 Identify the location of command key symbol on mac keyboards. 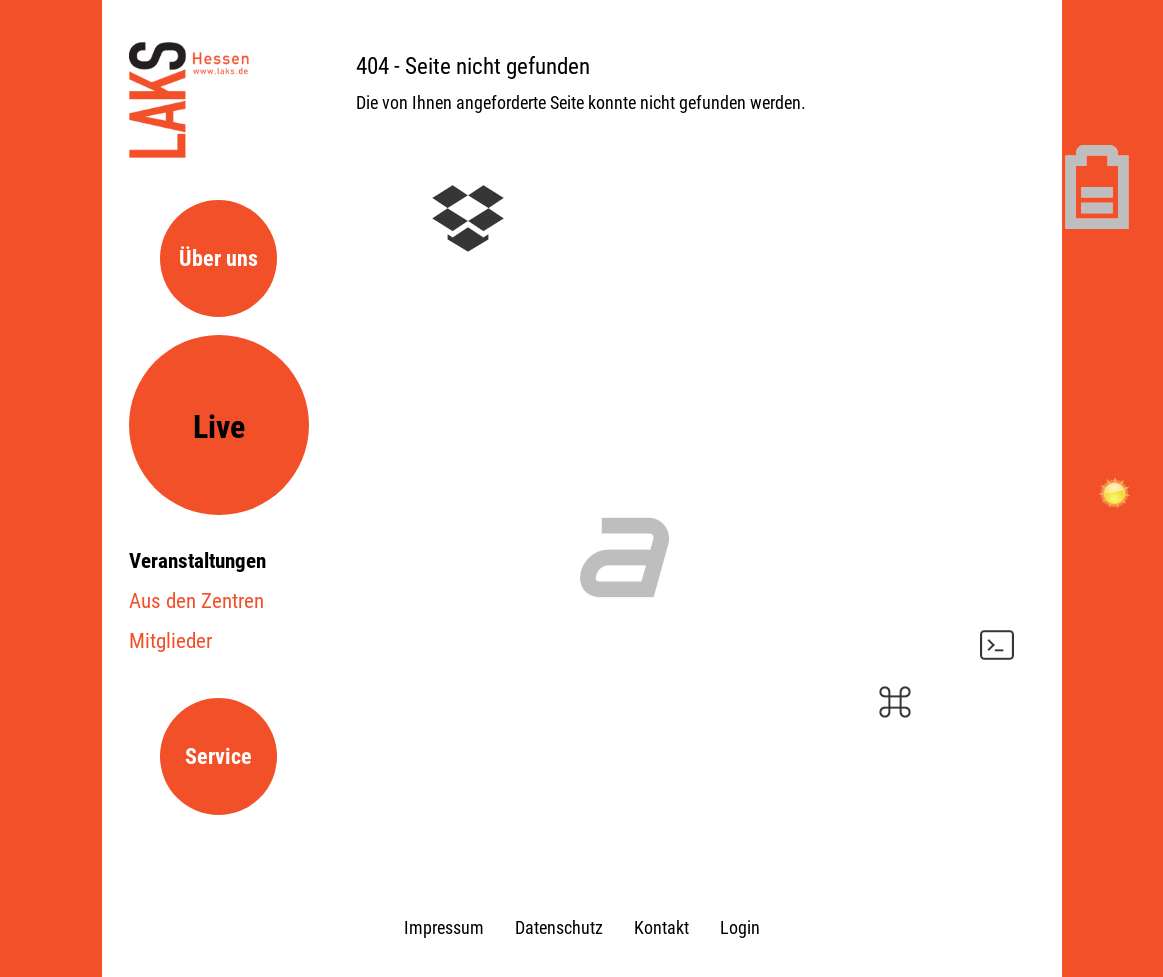
(895, 702).